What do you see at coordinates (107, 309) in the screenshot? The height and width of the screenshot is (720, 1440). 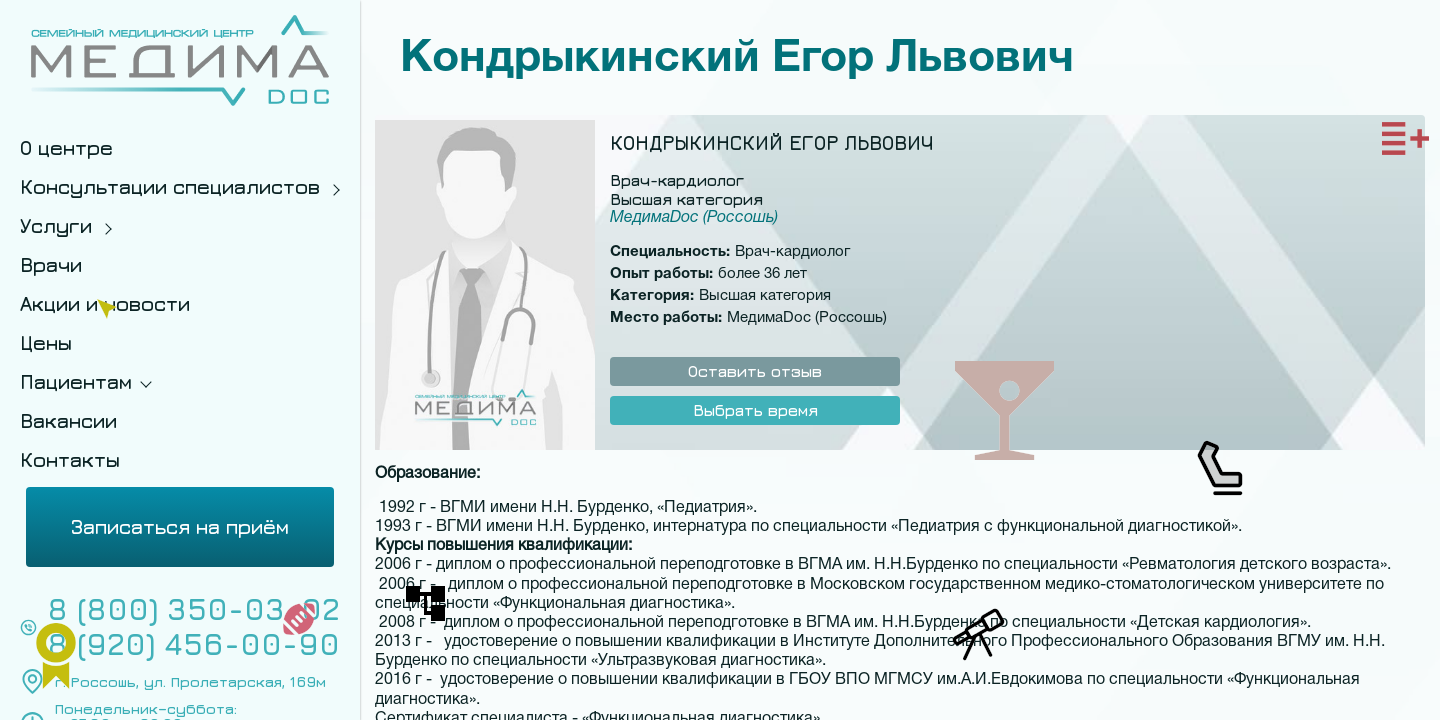 I see `show current location on map` at bounding box center [107, 309].